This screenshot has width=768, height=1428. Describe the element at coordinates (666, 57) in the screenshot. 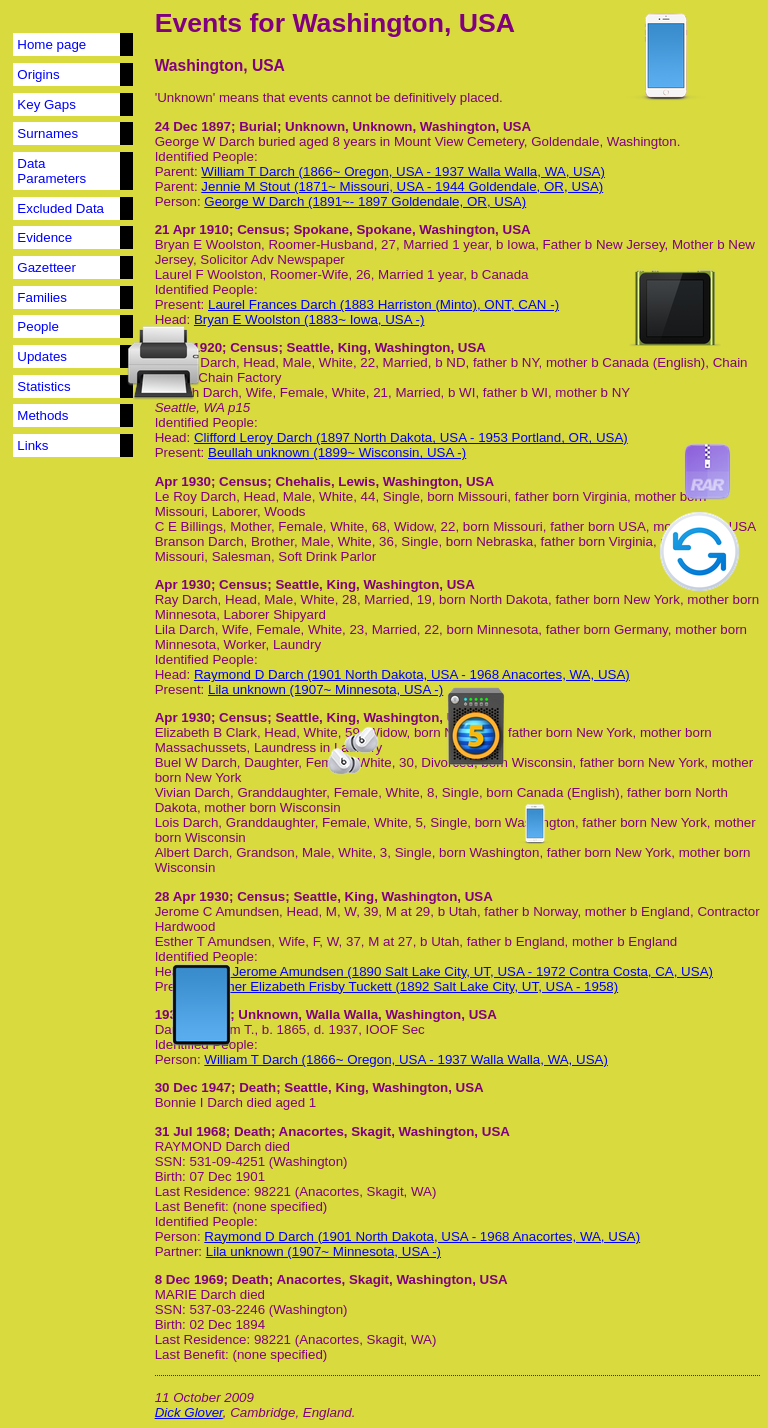

I see `manage connected iPhone device` at that location.